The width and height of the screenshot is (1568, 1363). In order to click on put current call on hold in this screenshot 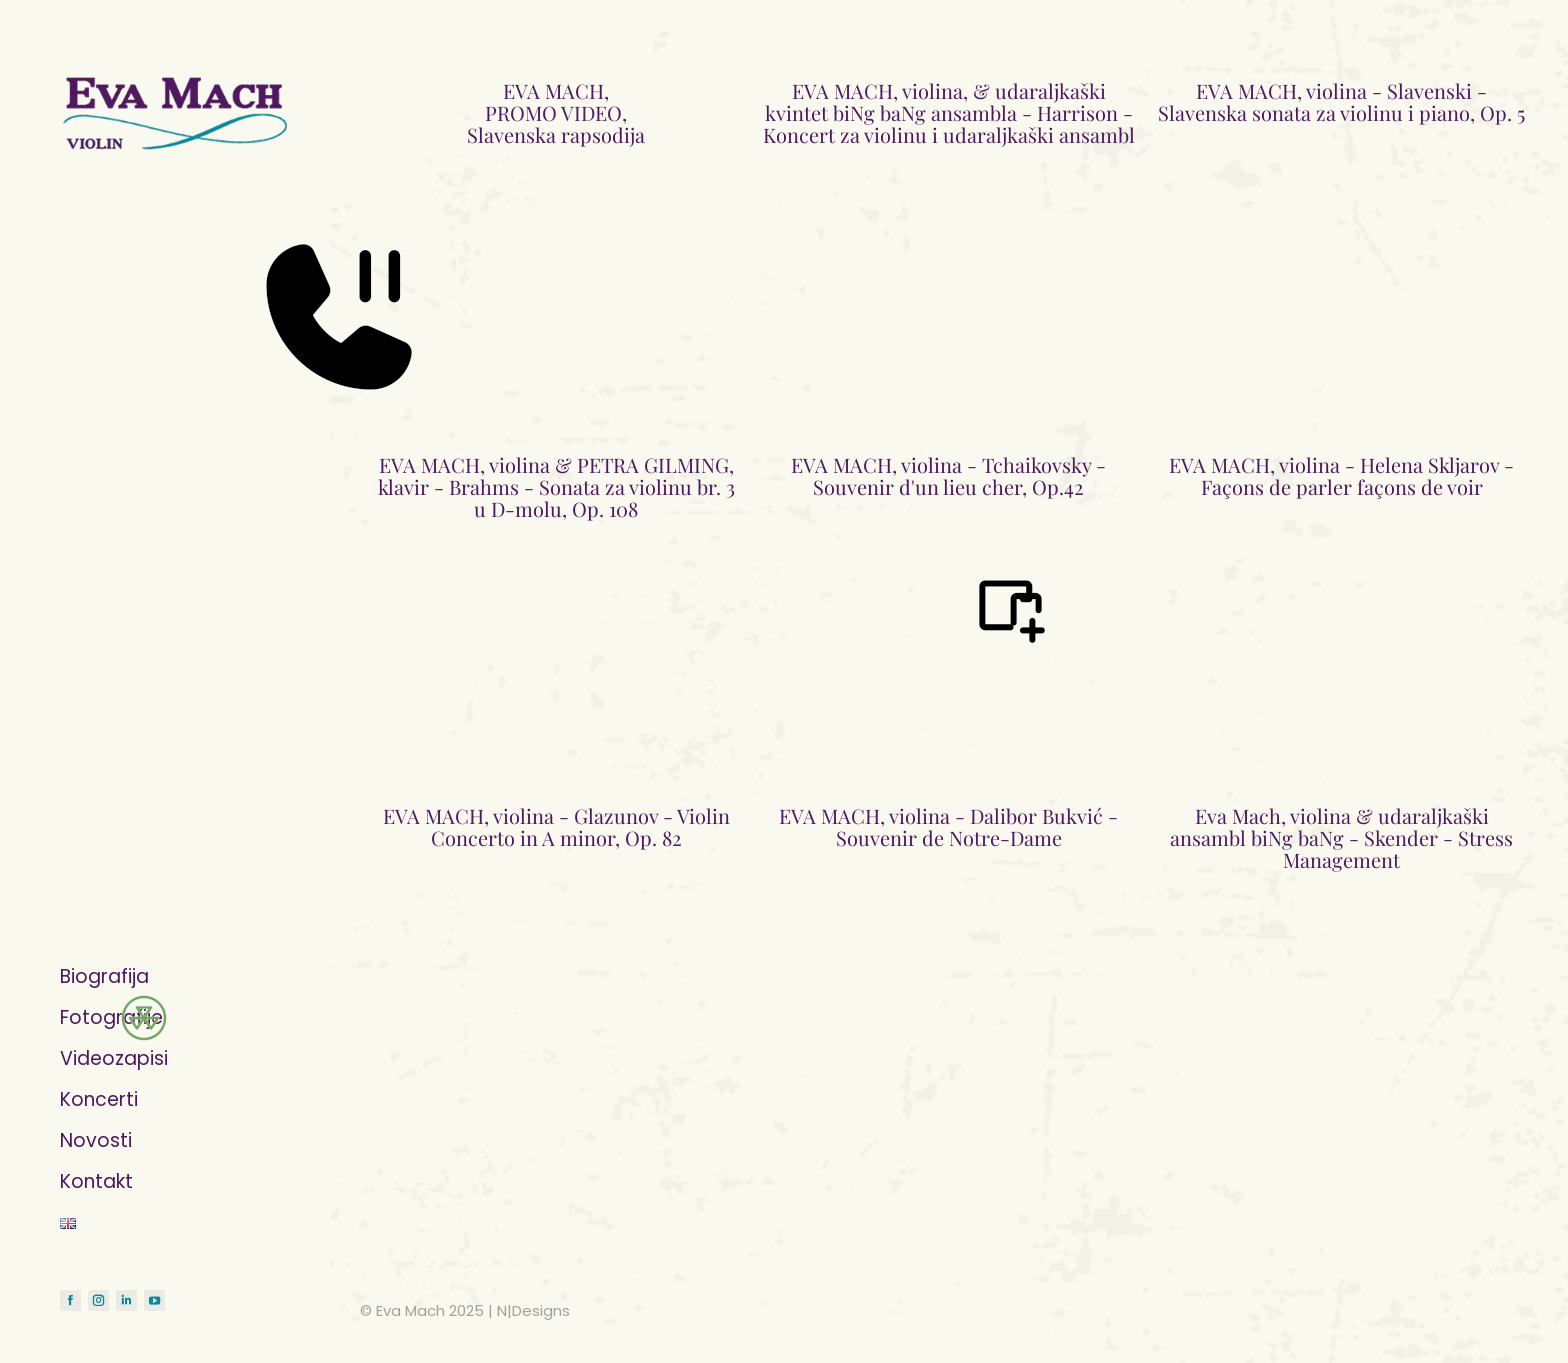, I will do `click(342, 314)`.